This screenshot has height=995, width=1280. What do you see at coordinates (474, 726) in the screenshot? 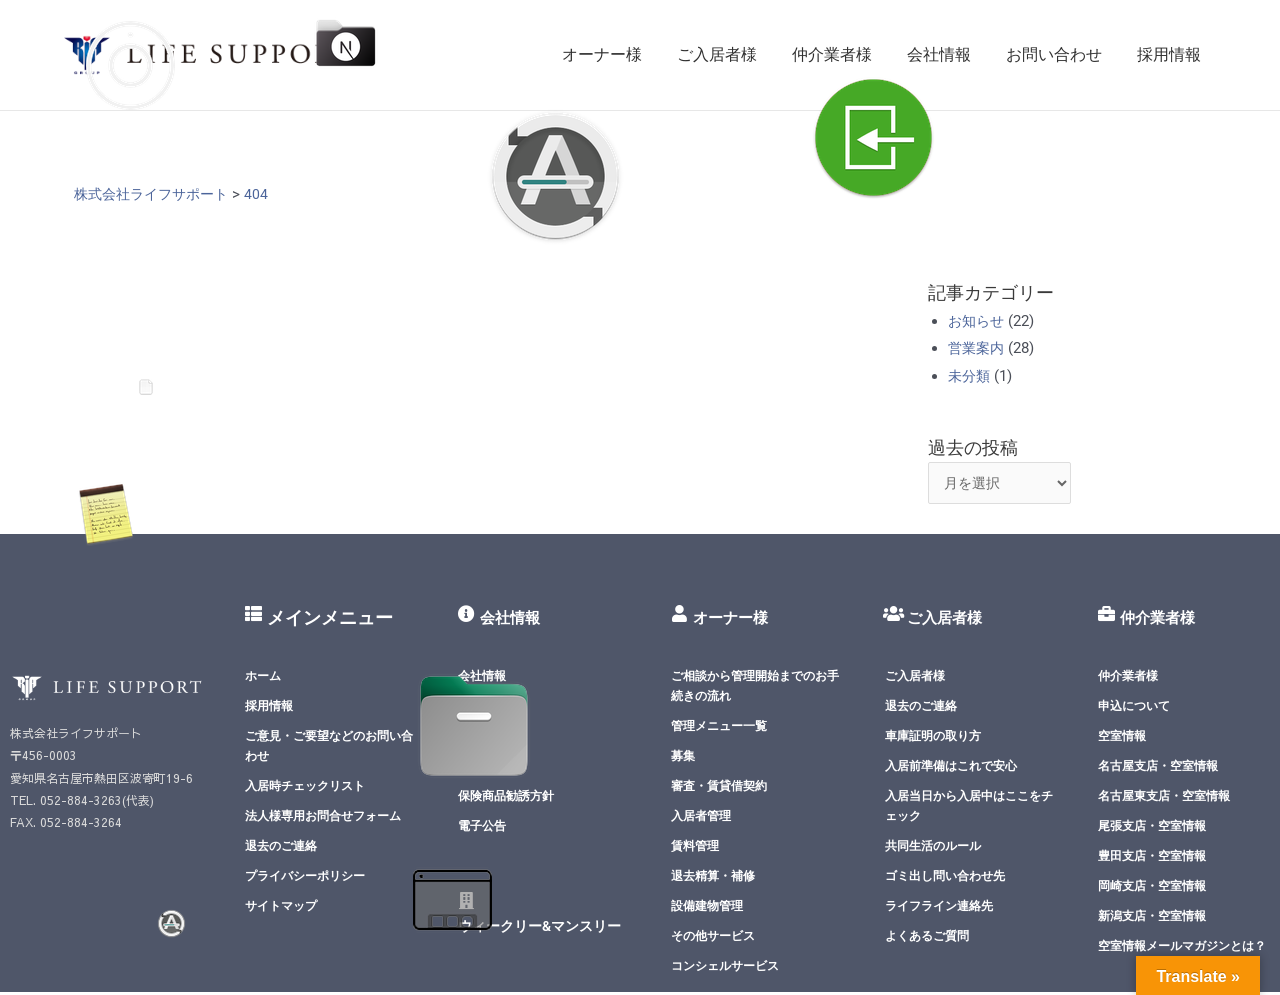
I see `open the file manager app` at bounding box center [474, 726].